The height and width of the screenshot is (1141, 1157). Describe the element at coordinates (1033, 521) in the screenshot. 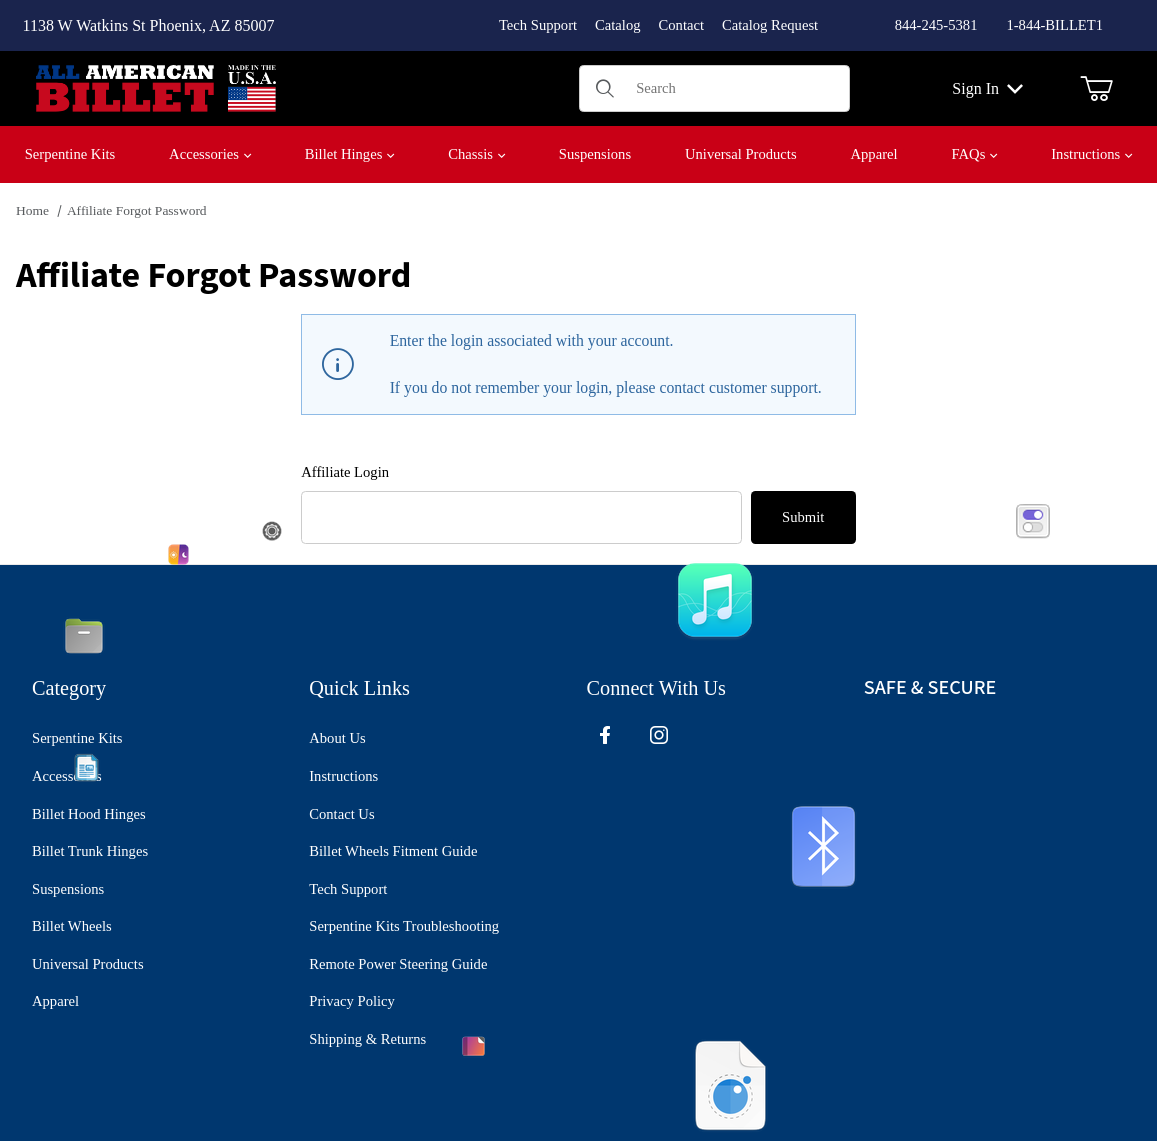

I see `open system tweaks or customization settings` at that location.